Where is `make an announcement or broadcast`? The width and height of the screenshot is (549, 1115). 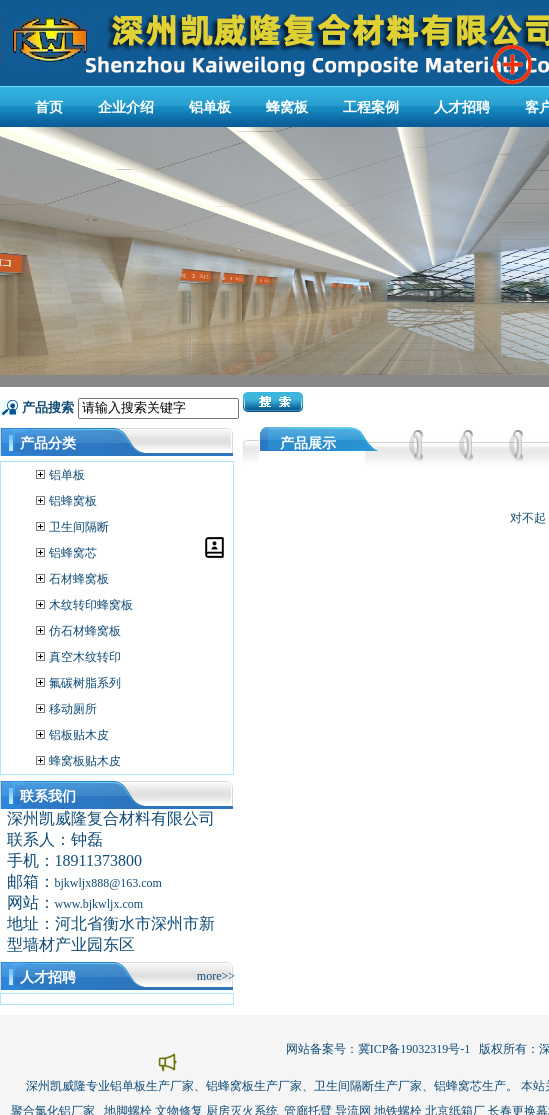 make an announcement or broadcast is located at coordinates (167, 1062).